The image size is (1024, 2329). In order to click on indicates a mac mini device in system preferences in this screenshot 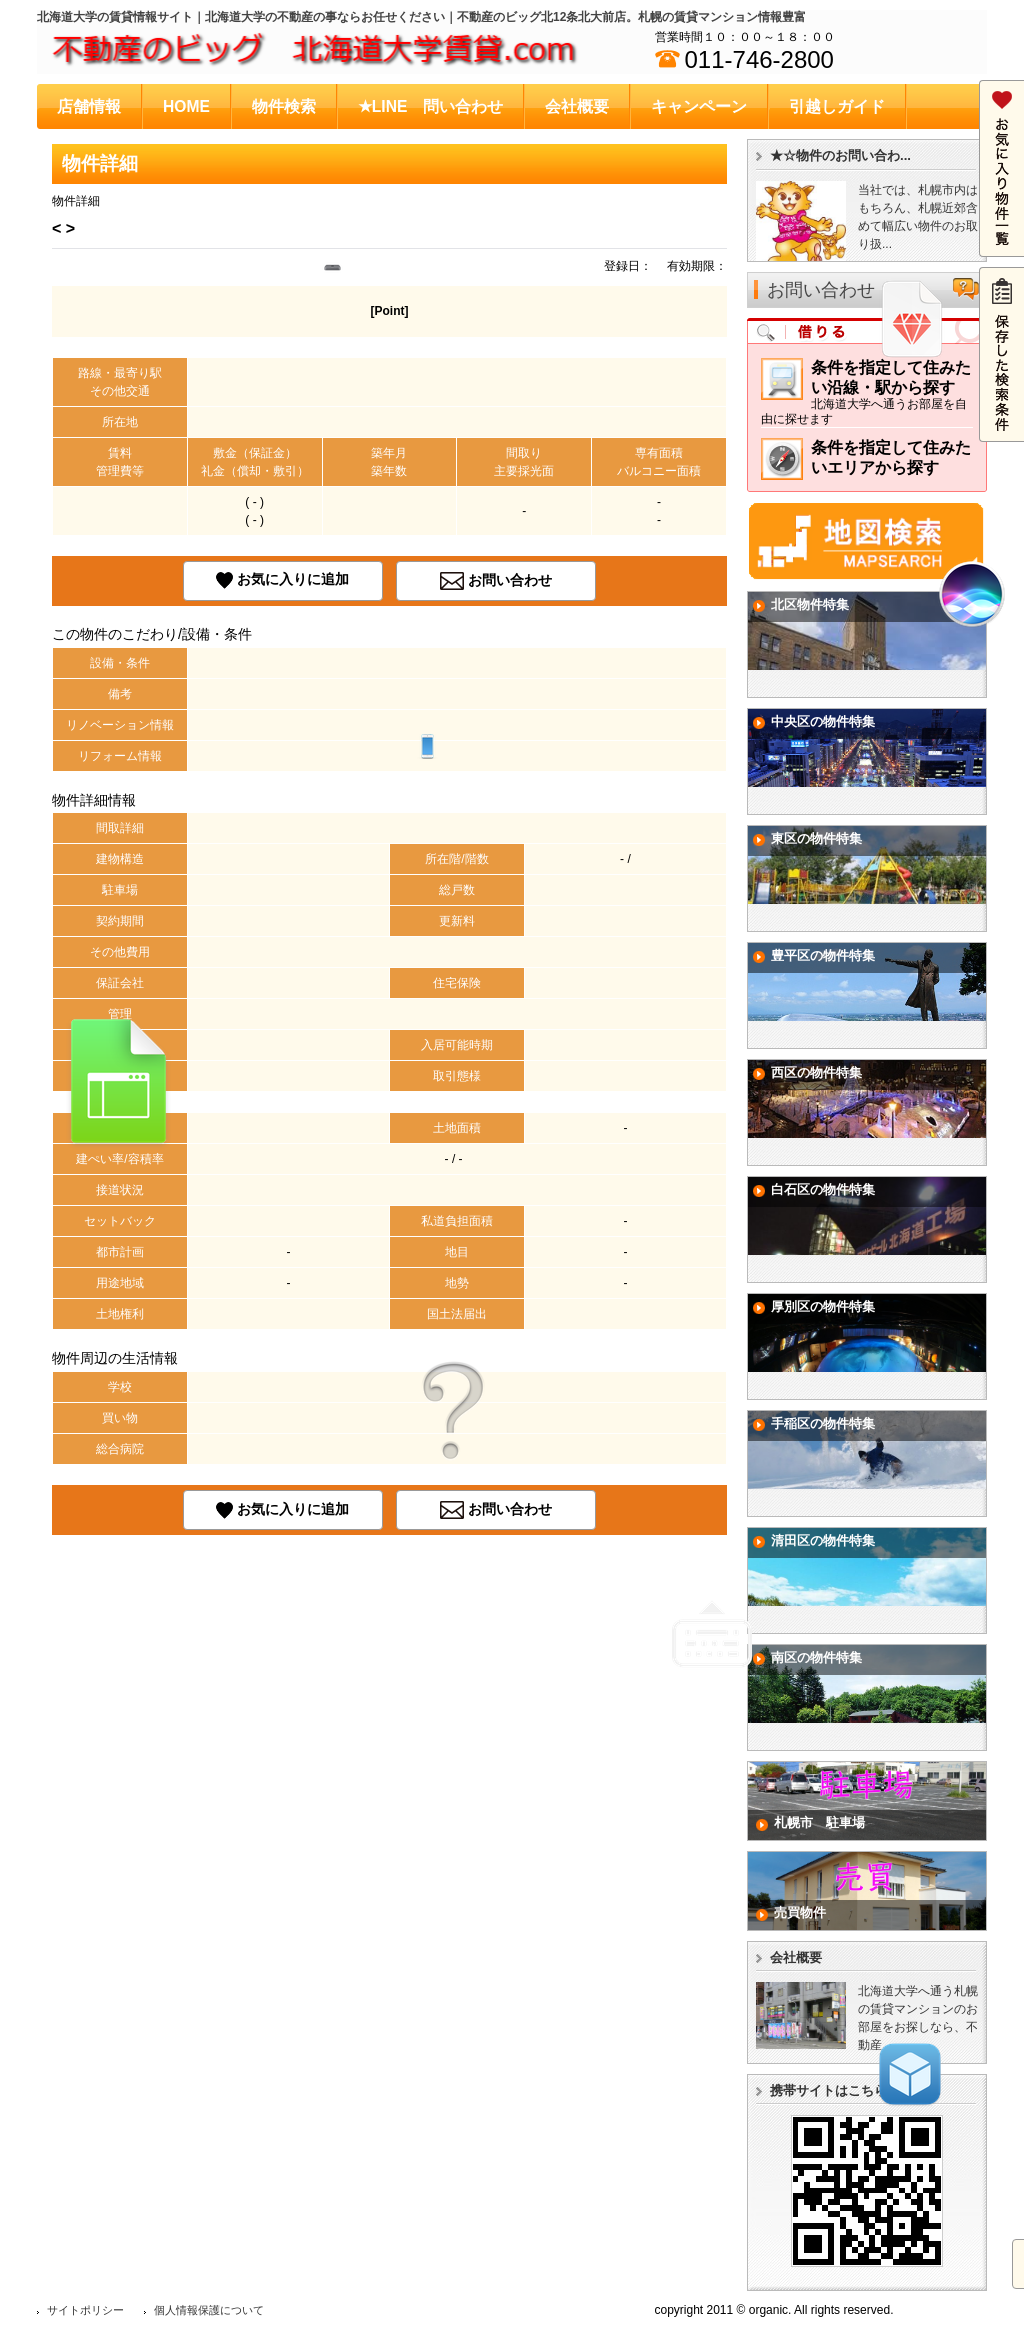, I will do `click(332, 267)`.